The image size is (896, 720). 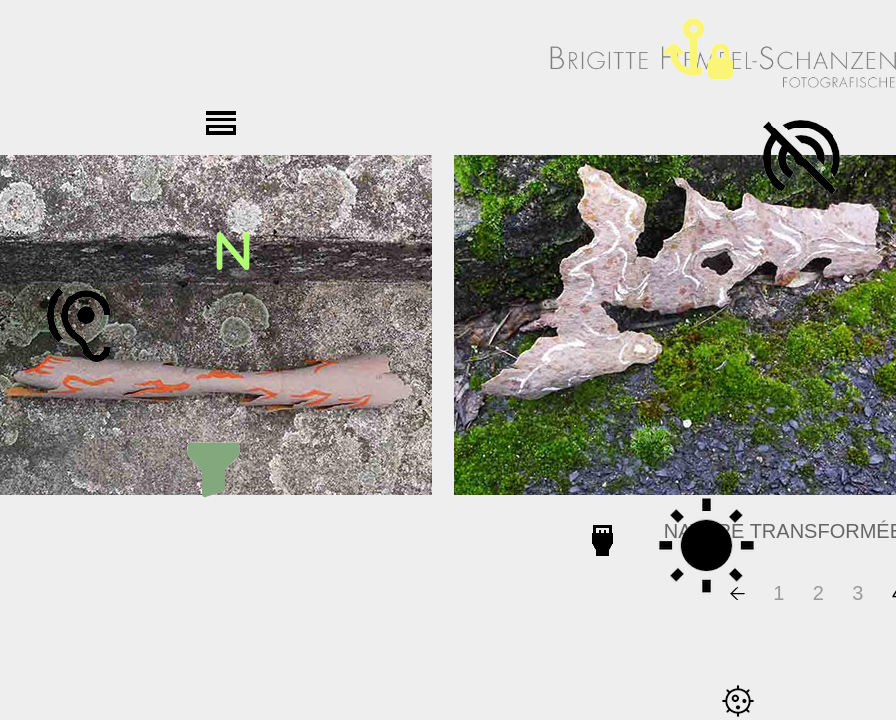 I want to click on access hearing or audio accessibility settings, so click(x=79, y=326).